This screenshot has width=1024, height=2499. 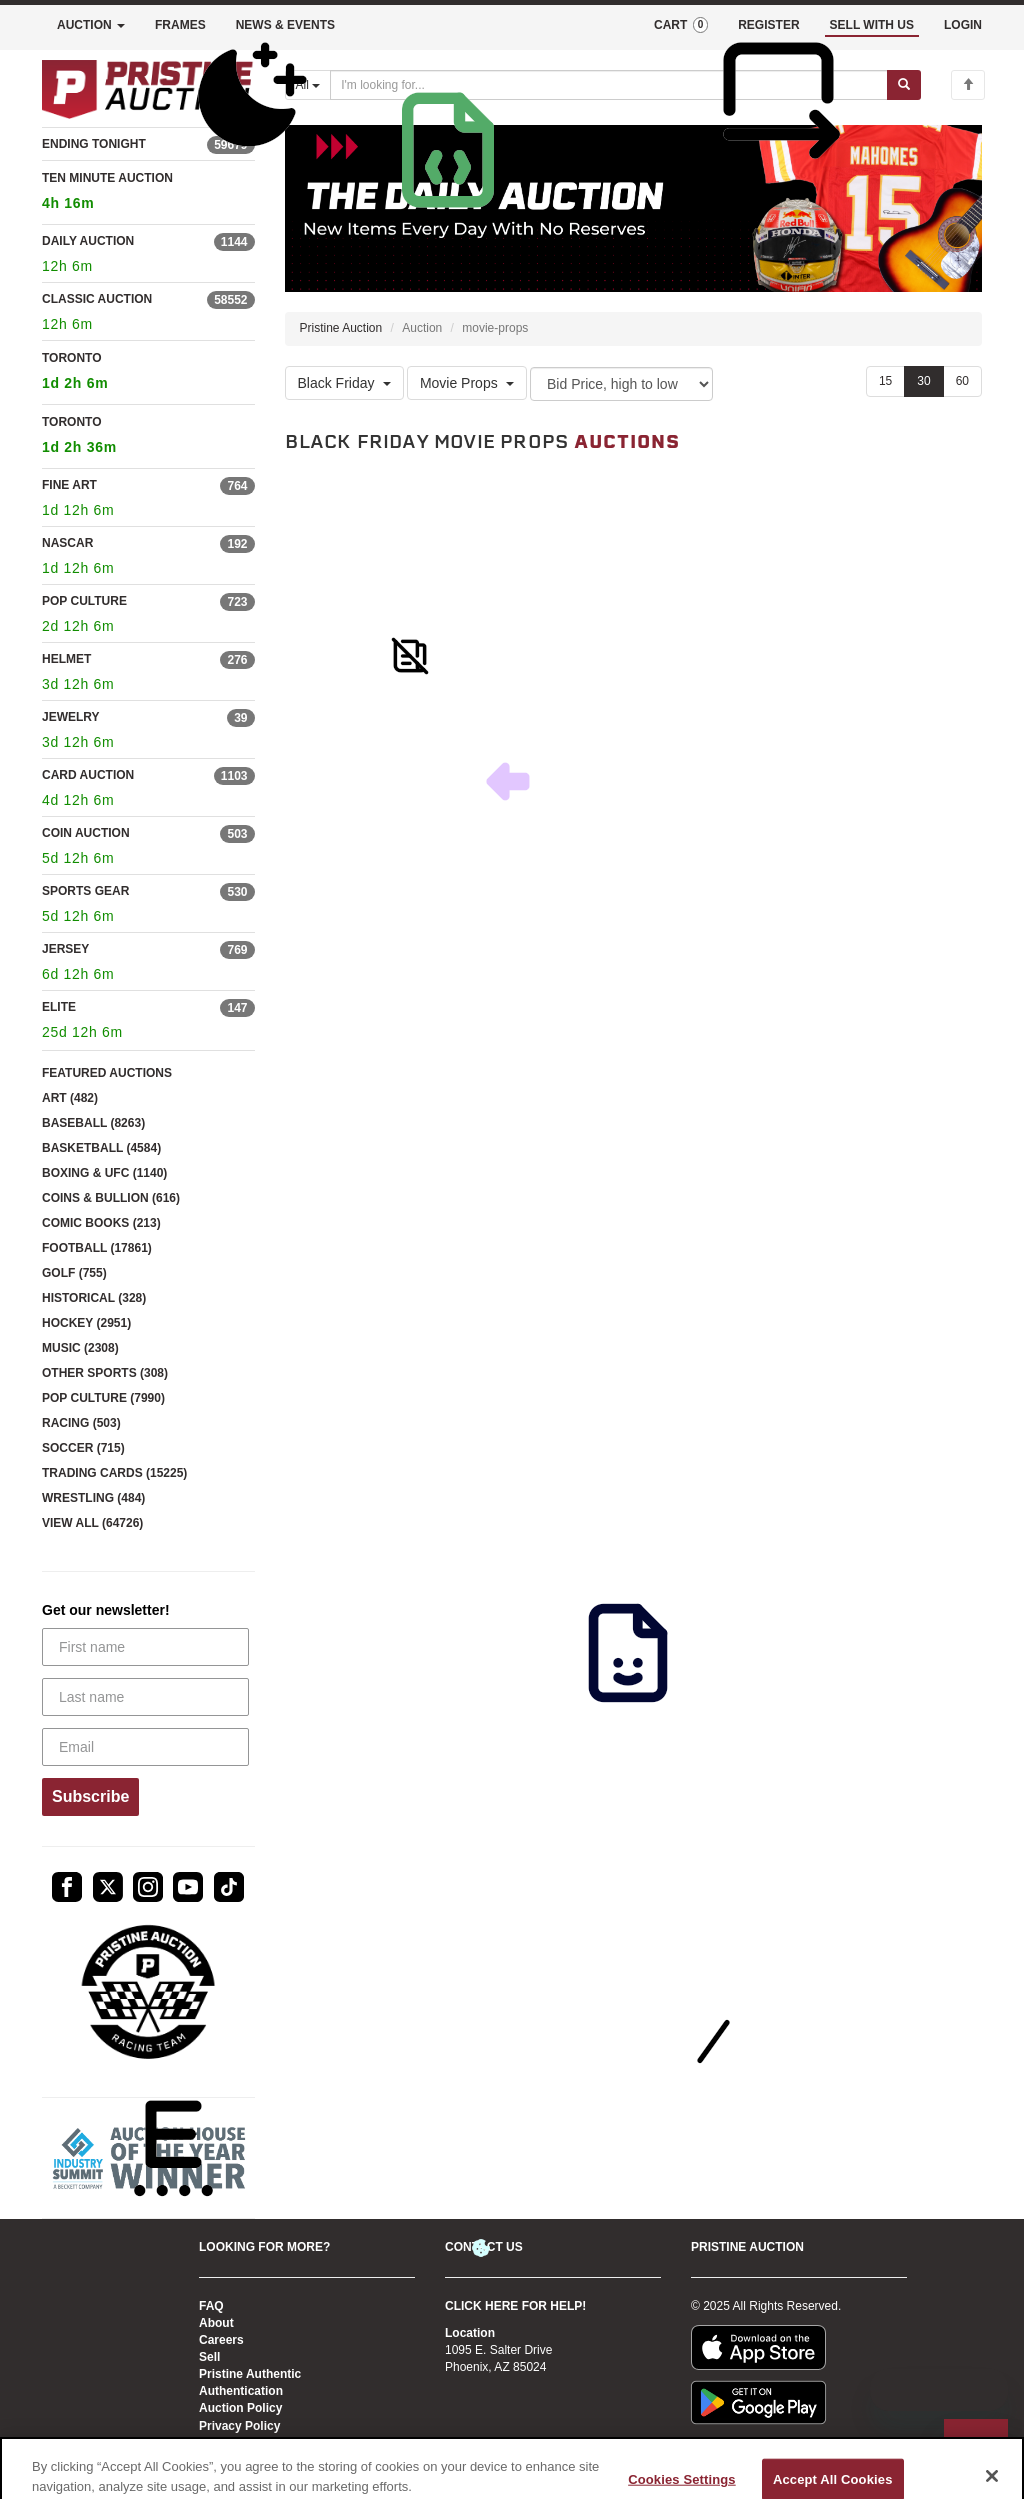 I want to click on go back to the previous screen, so click(x=507, y=781).